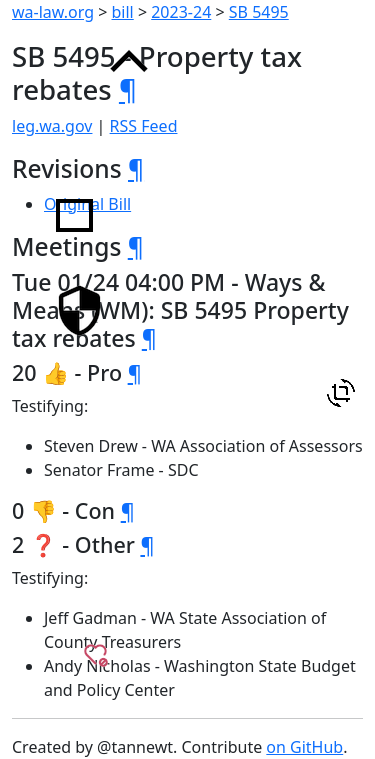 This screenshot has width=375, height=759. Describe the element at coordinates (79, 310) in the screenshot. I see `access security settings` at that location.